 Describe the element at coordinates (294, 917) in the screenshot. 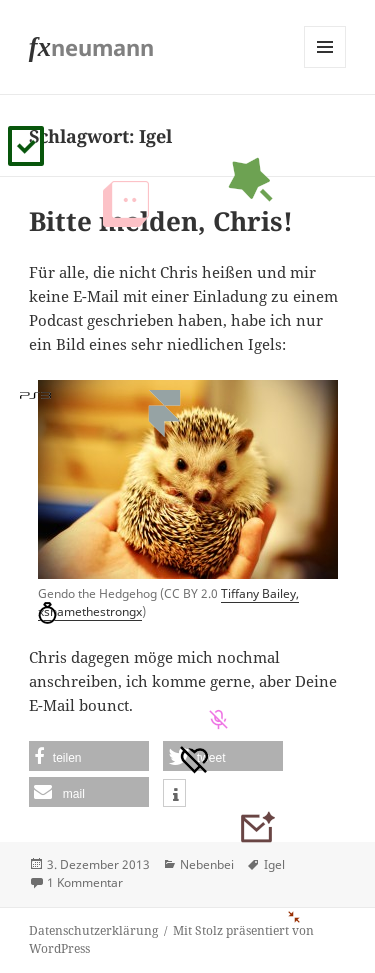

I see `collapse or minimize an expanded view` at that location.